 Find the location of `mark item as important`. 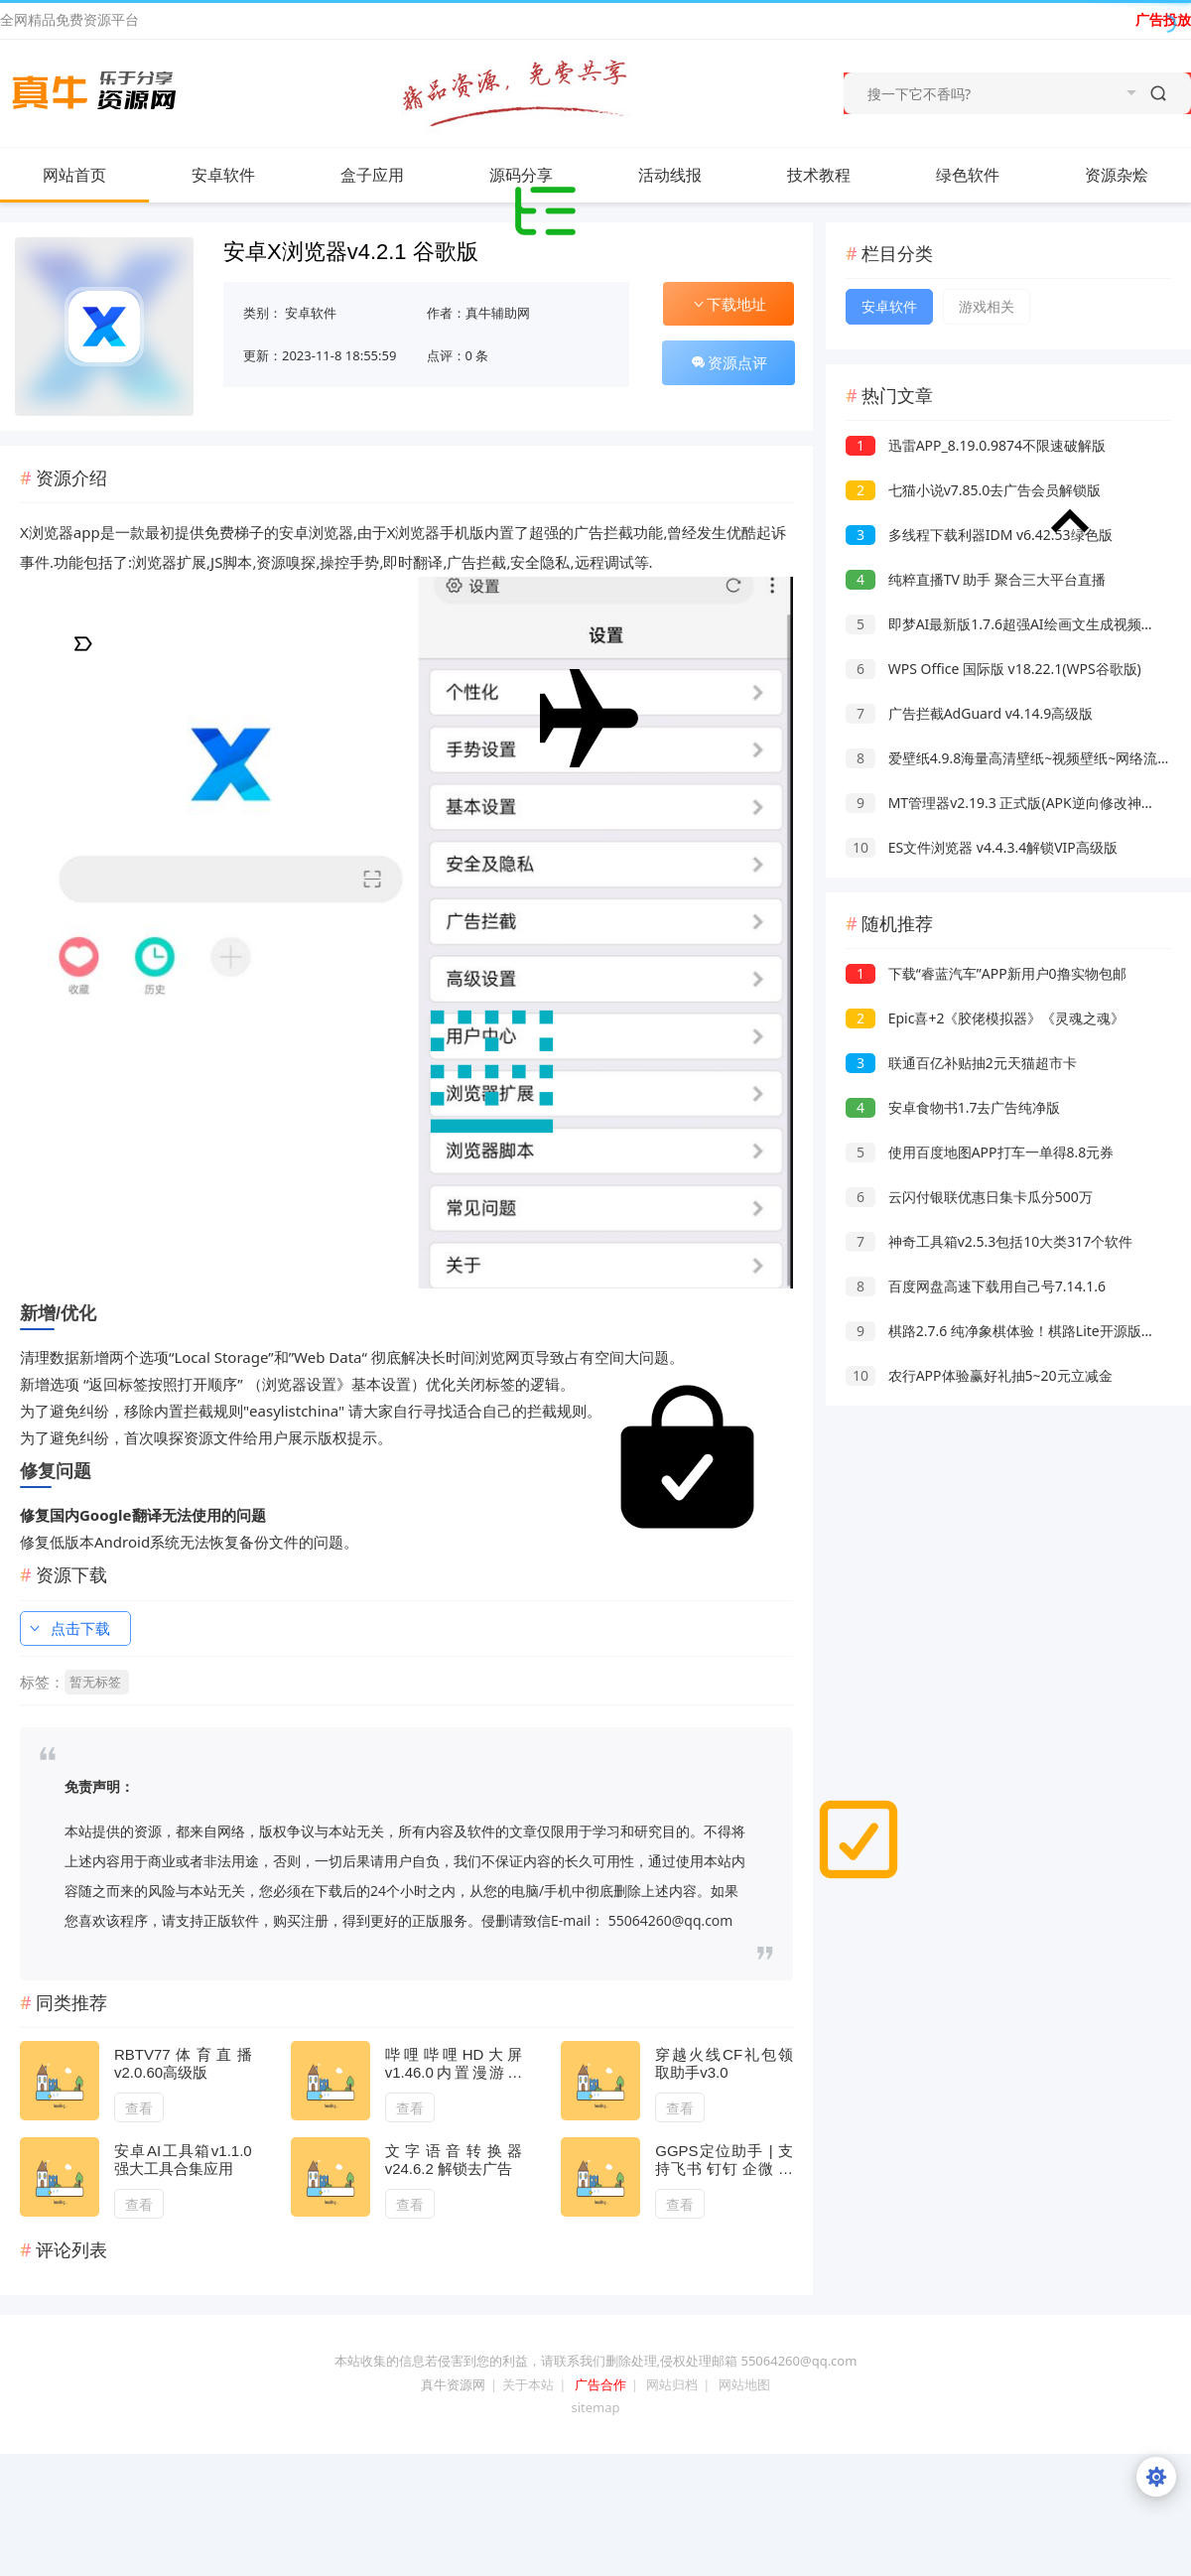

mark item as important is located at coordinates (82, 643).